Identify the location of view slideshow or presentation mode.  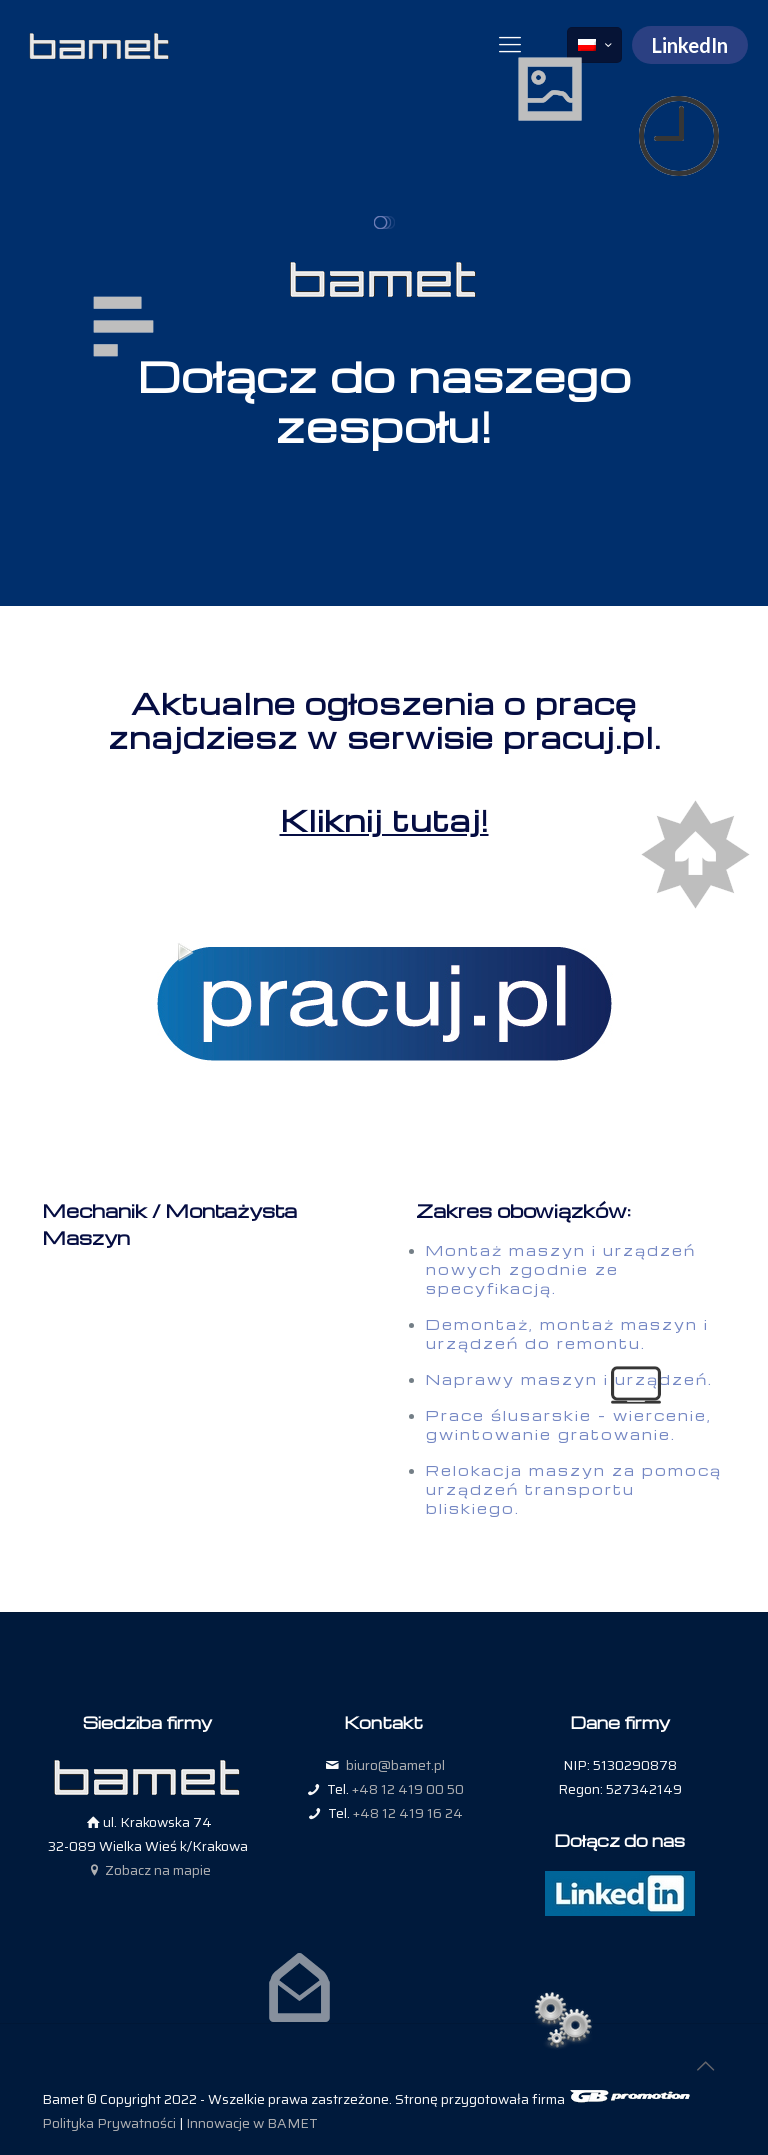
(679, 136).